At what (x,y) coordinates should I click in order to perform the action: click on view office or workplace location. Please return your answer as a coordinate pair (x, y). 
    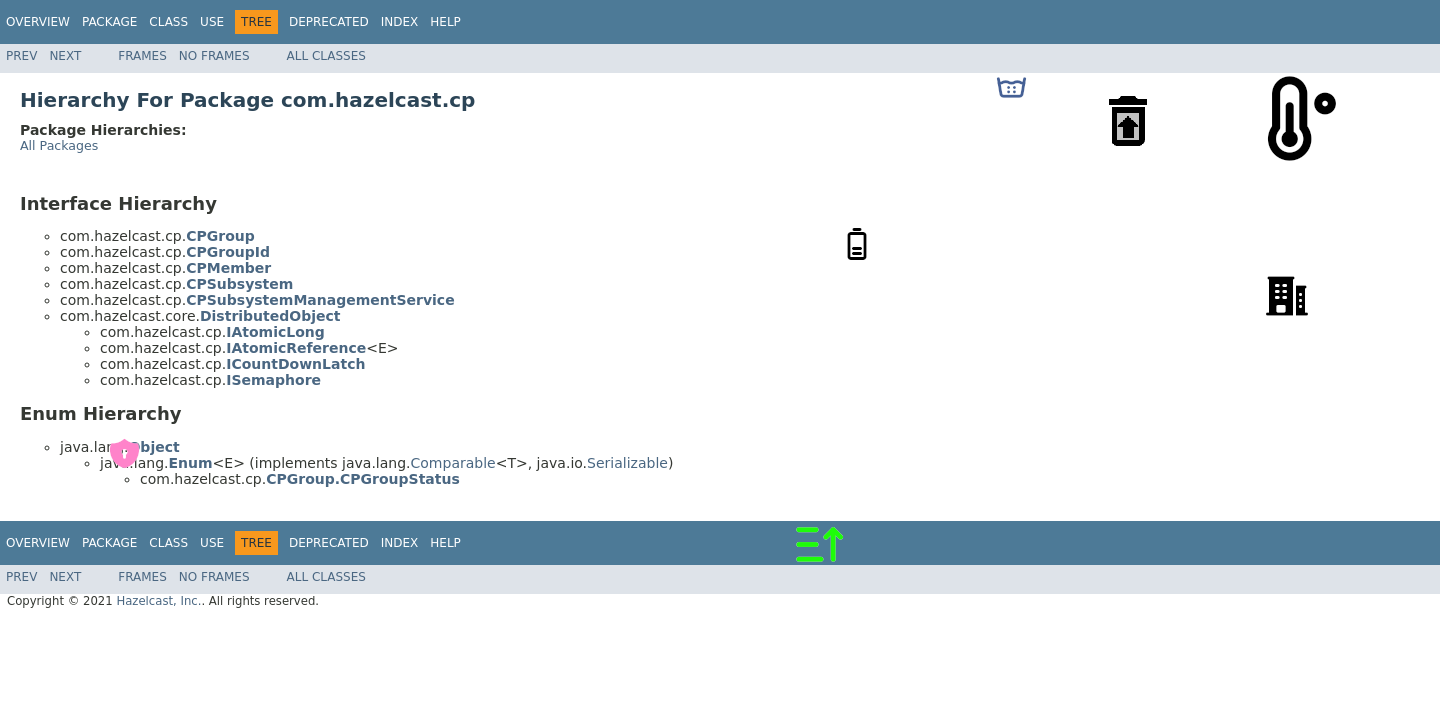
    Looking at the image, I should click on (1287, 296).